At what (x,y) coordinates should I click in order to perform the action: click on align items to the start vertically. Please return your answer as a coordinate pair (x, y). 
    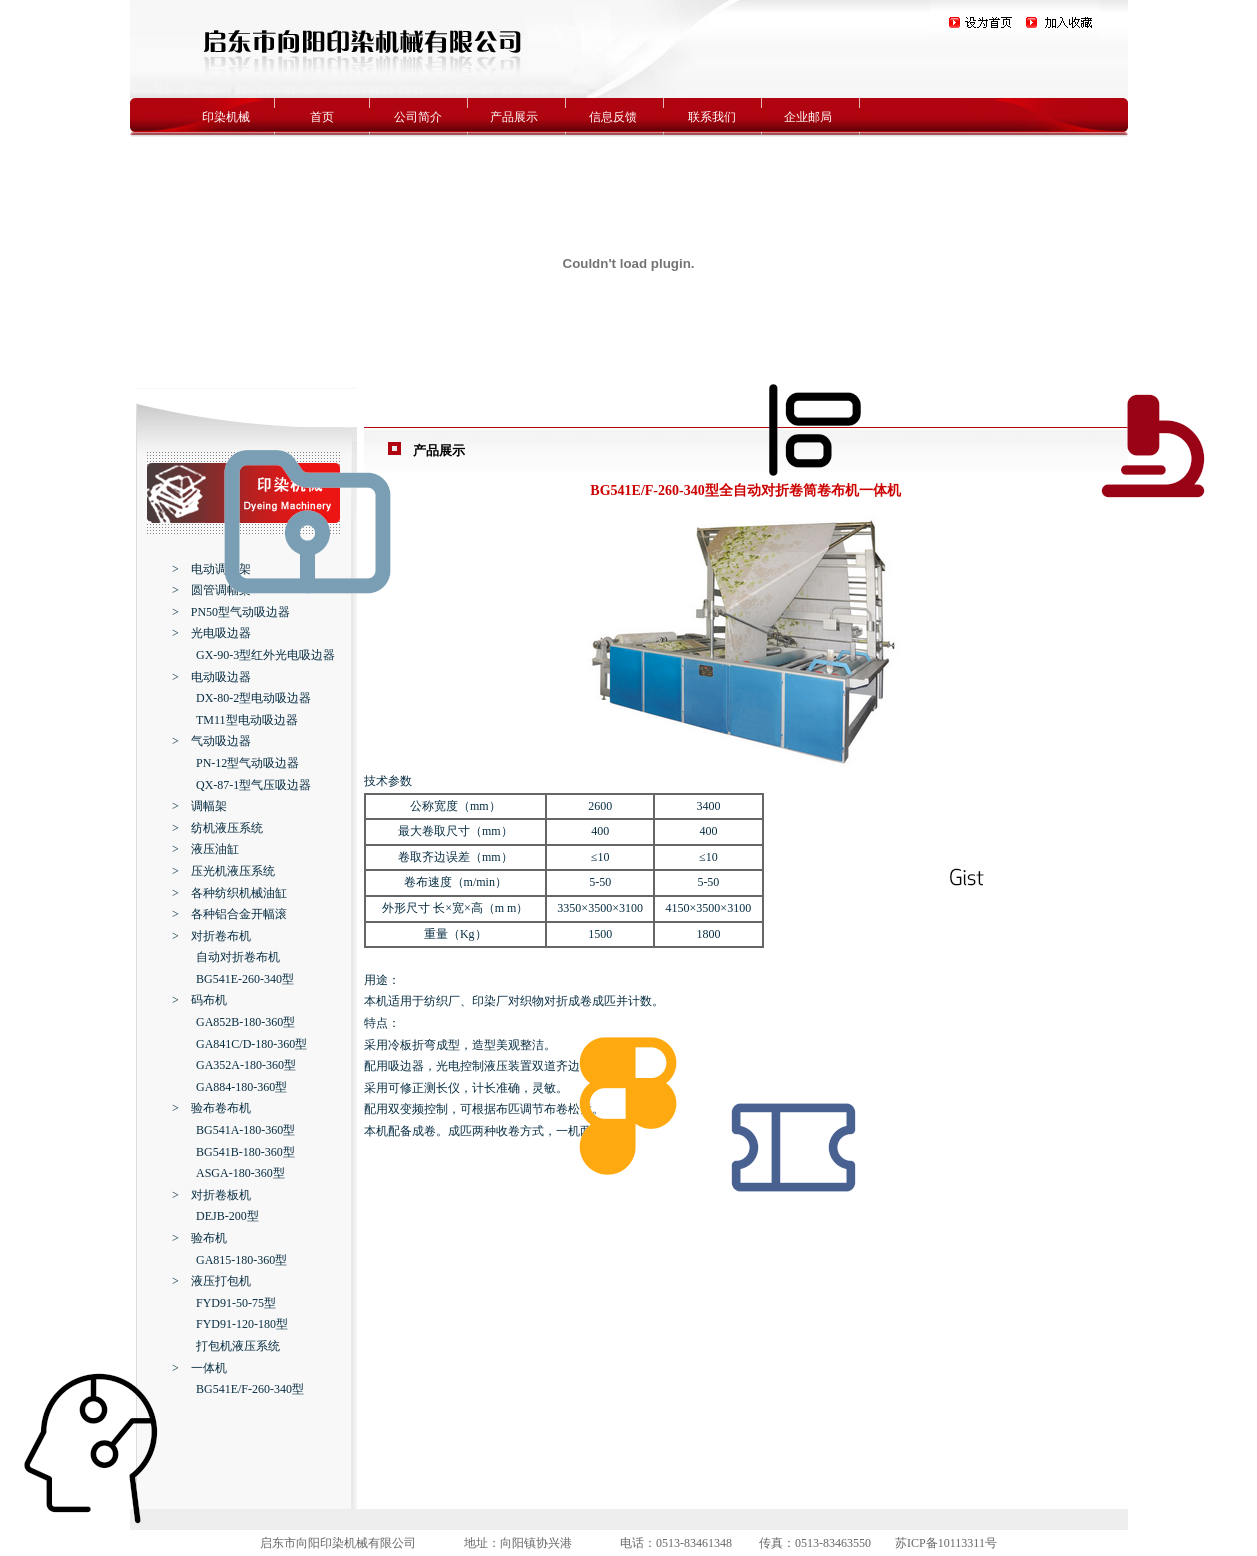
    Looking at the image, I should click on (815, 430).